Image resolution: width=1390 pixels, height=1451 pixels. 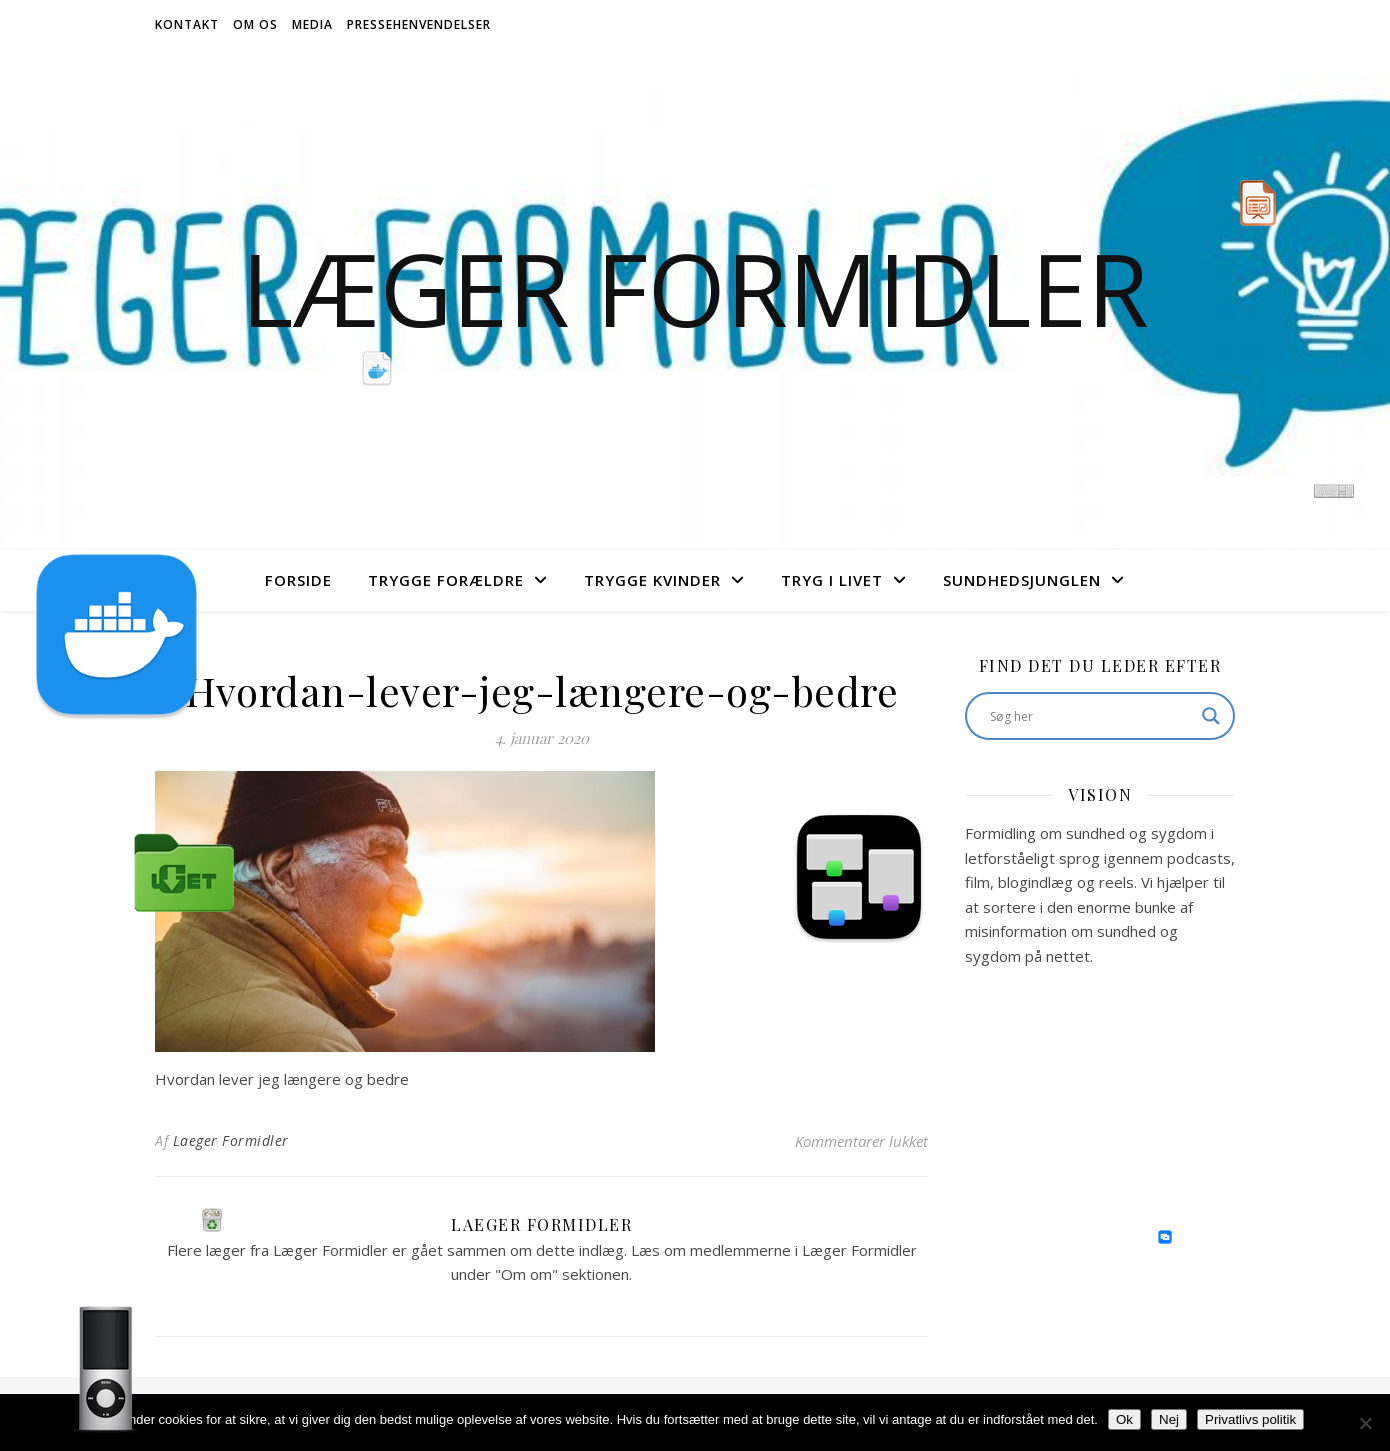 I want to click on open Docker desktop application, so click(x=116, y=634).